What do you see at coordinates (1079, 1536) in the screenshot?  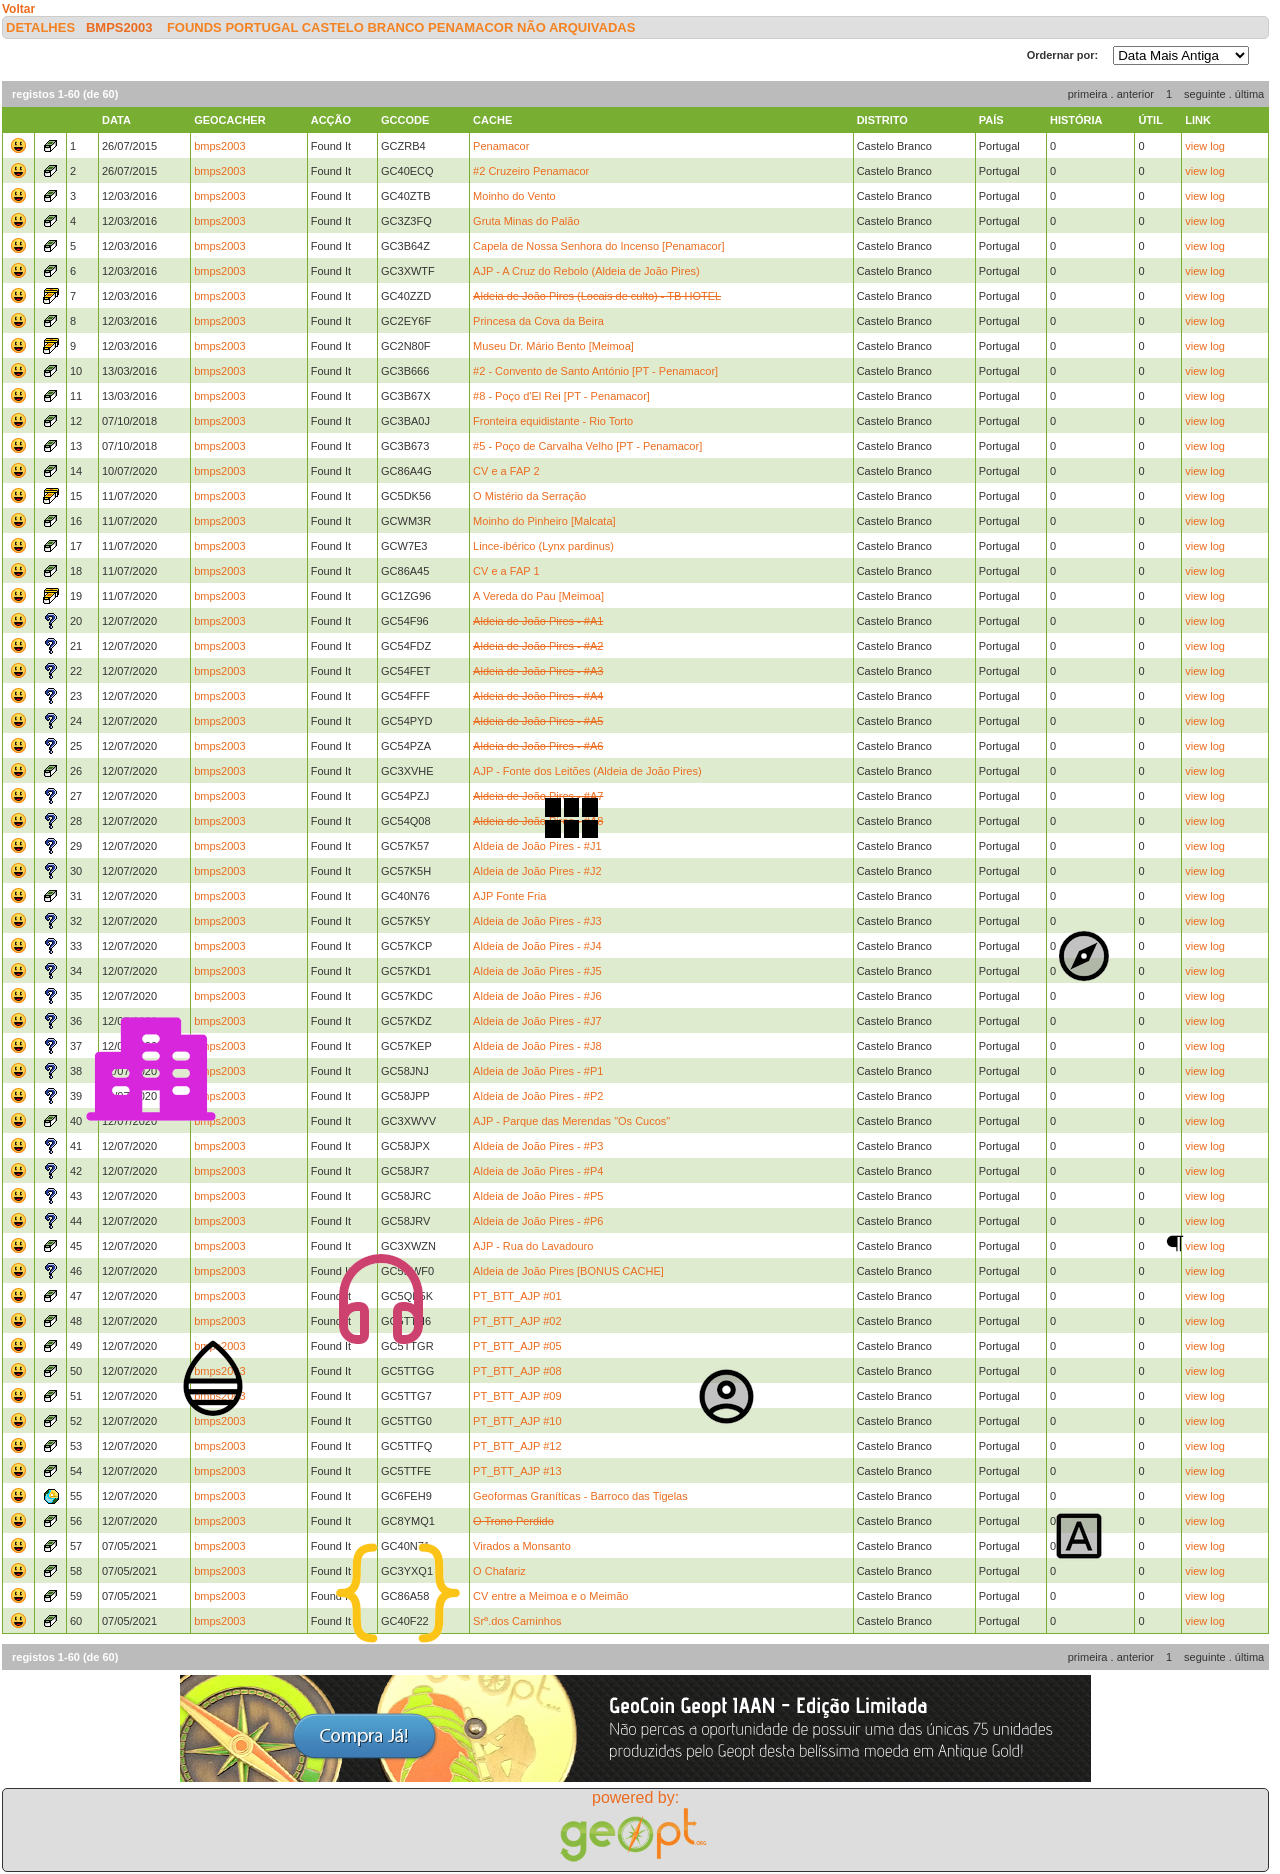 I see `download or install a new font` at bounding box center [1079, 1536].